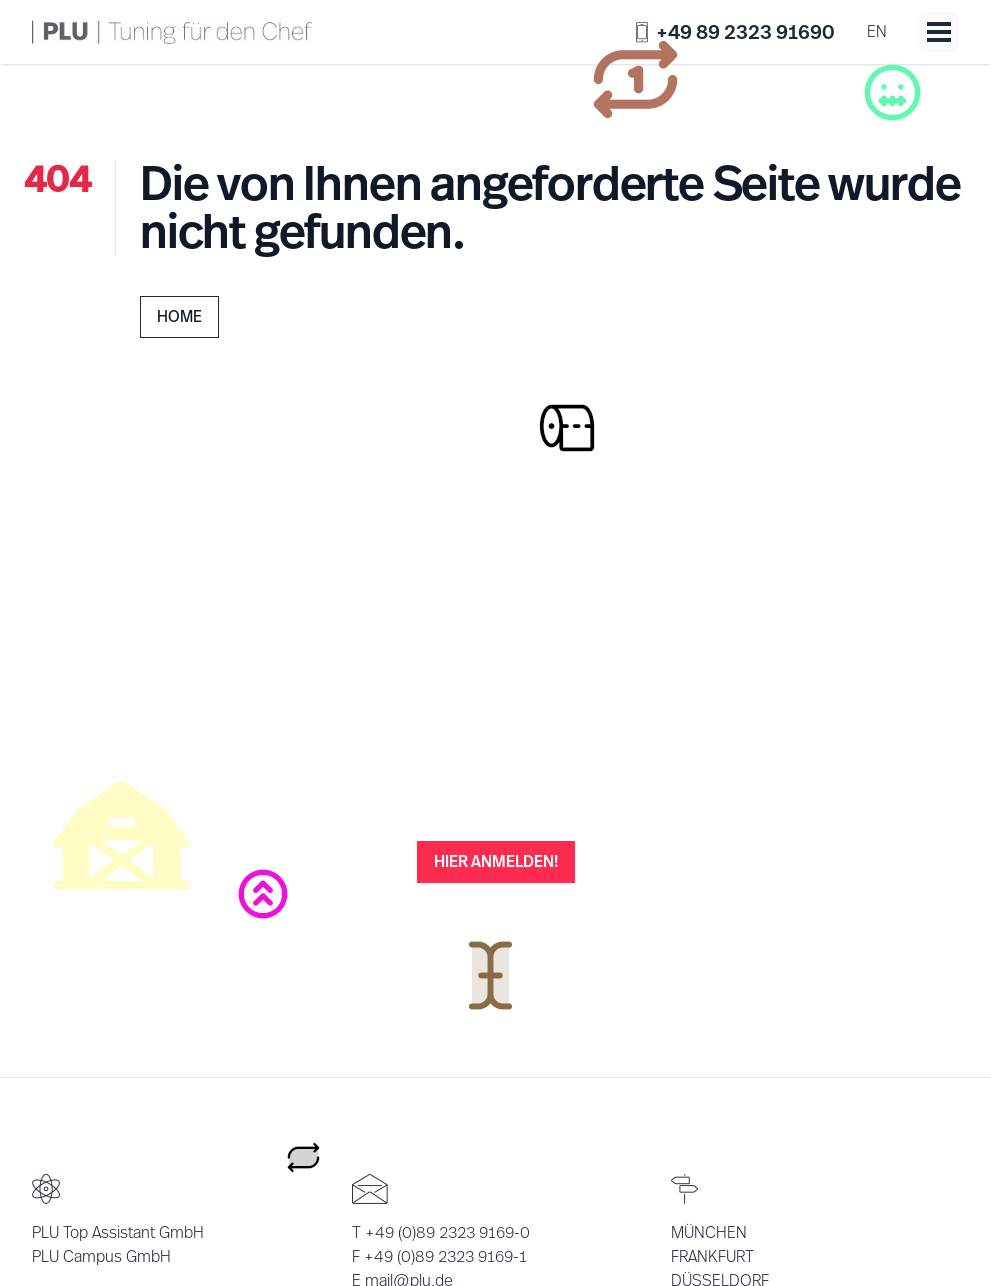  Describe the element at coordinates (303, 1157) in the screenshot. I see `toggle repeat mode for media playback` at that location.